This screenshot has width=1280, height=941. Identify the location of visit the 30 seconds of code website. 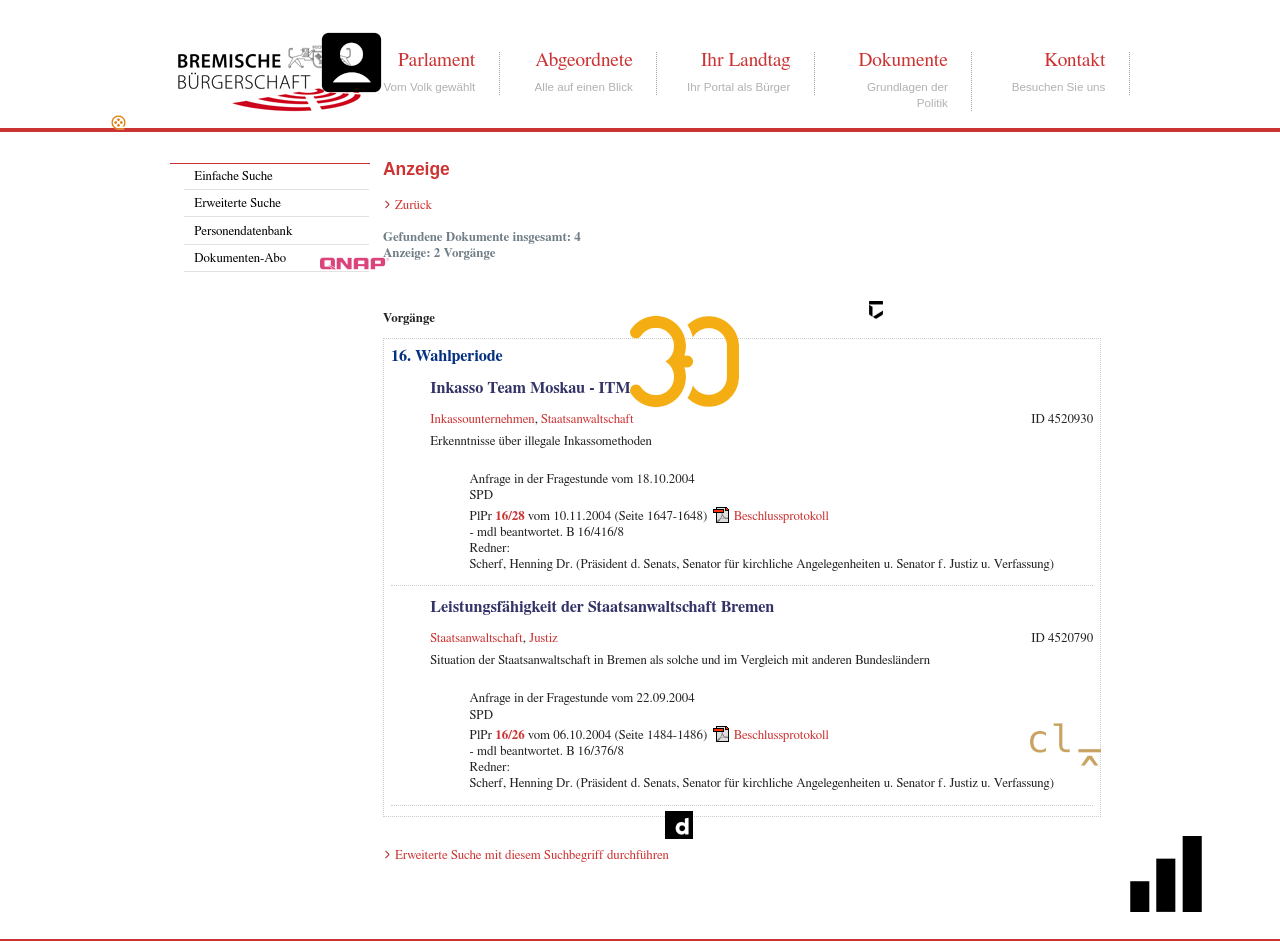
(684, 361).